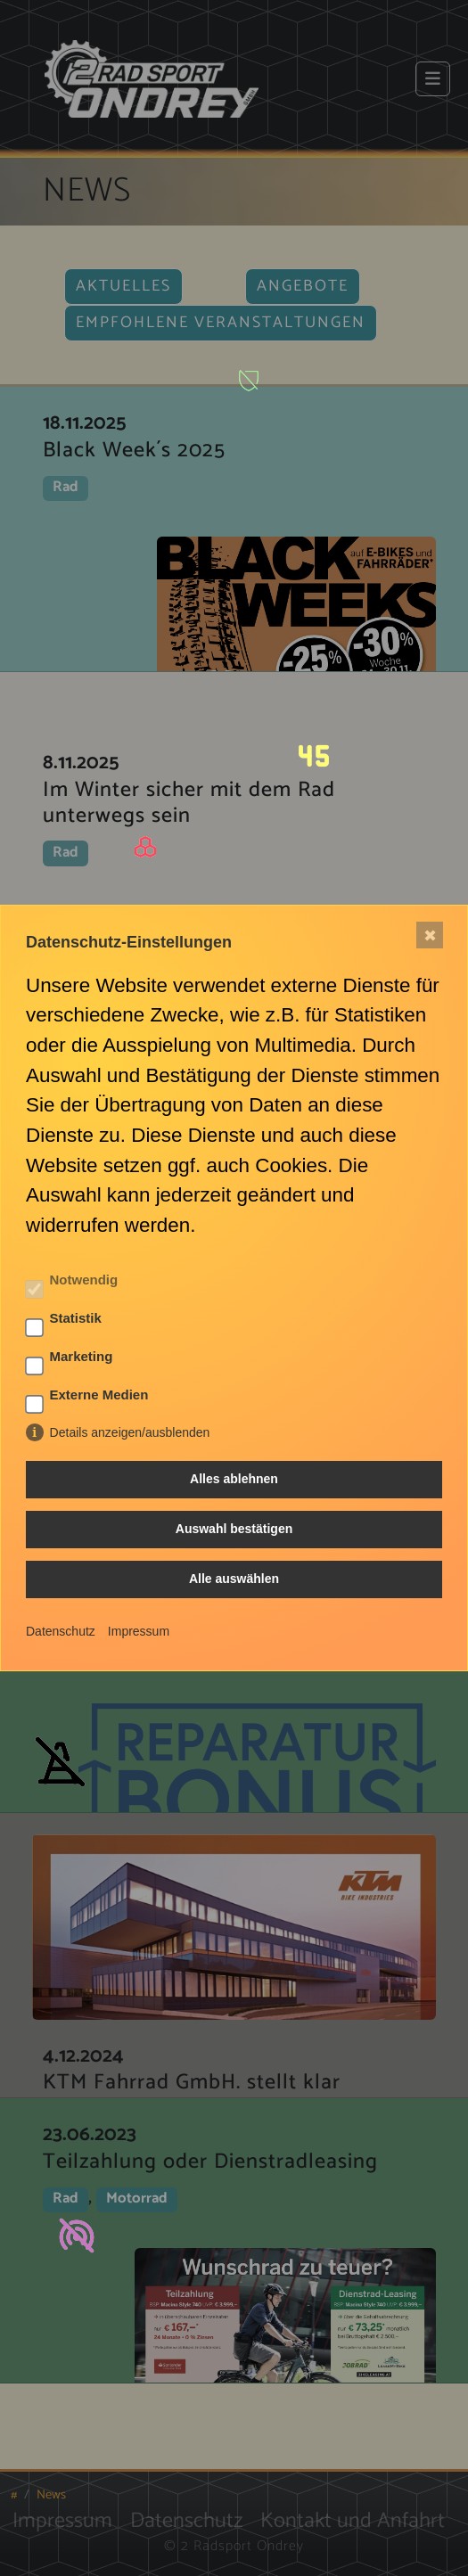 This screenshot has height=2576, width=468. Describe the element at coordinates (145, 847) in the screenshot. I see `view modular components or building blocks` at that location.